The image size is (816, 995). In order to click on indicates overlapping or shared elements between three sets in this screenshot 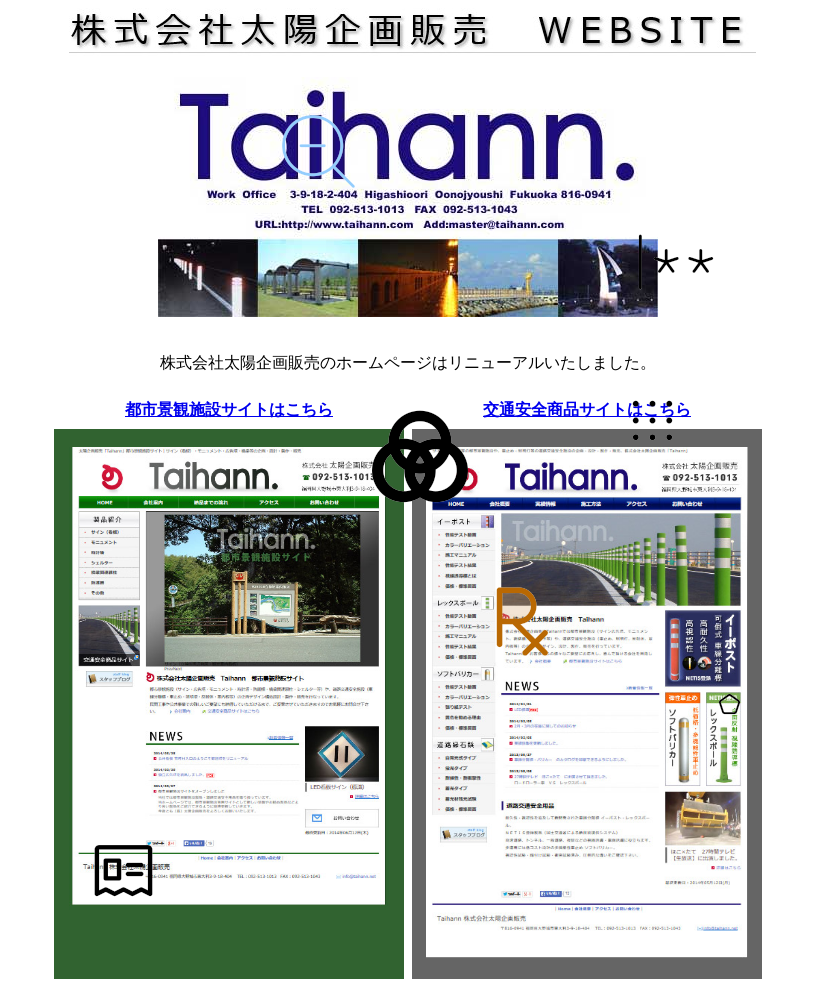, I will do `click(420, 458)`.